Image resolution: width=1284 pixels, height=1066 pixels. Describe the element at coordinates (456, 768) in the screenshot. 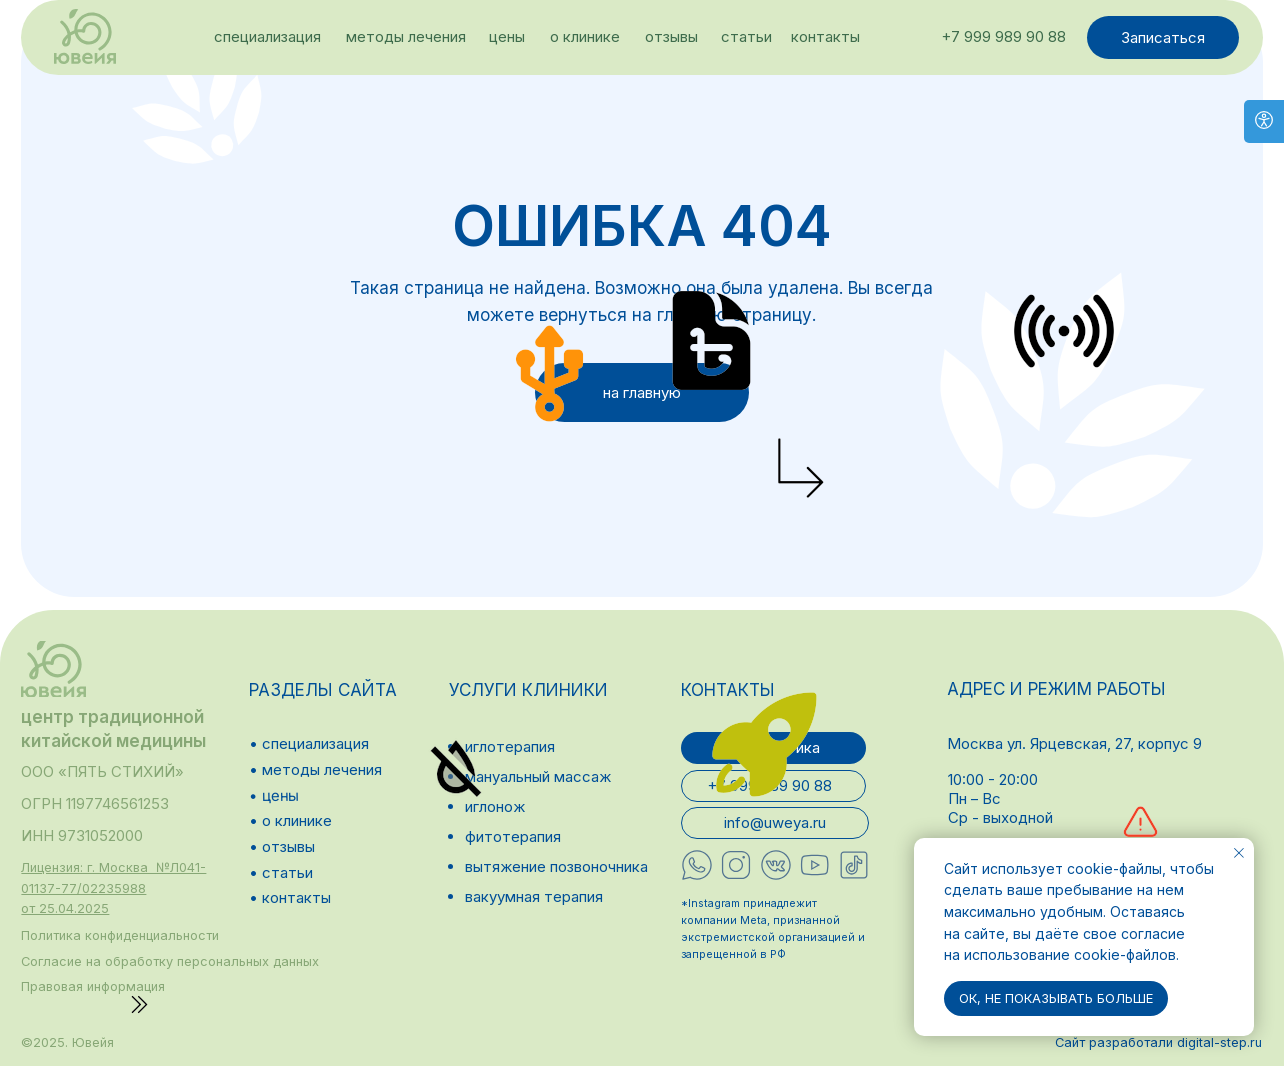

I see `reset text or fill color to default` at that location.